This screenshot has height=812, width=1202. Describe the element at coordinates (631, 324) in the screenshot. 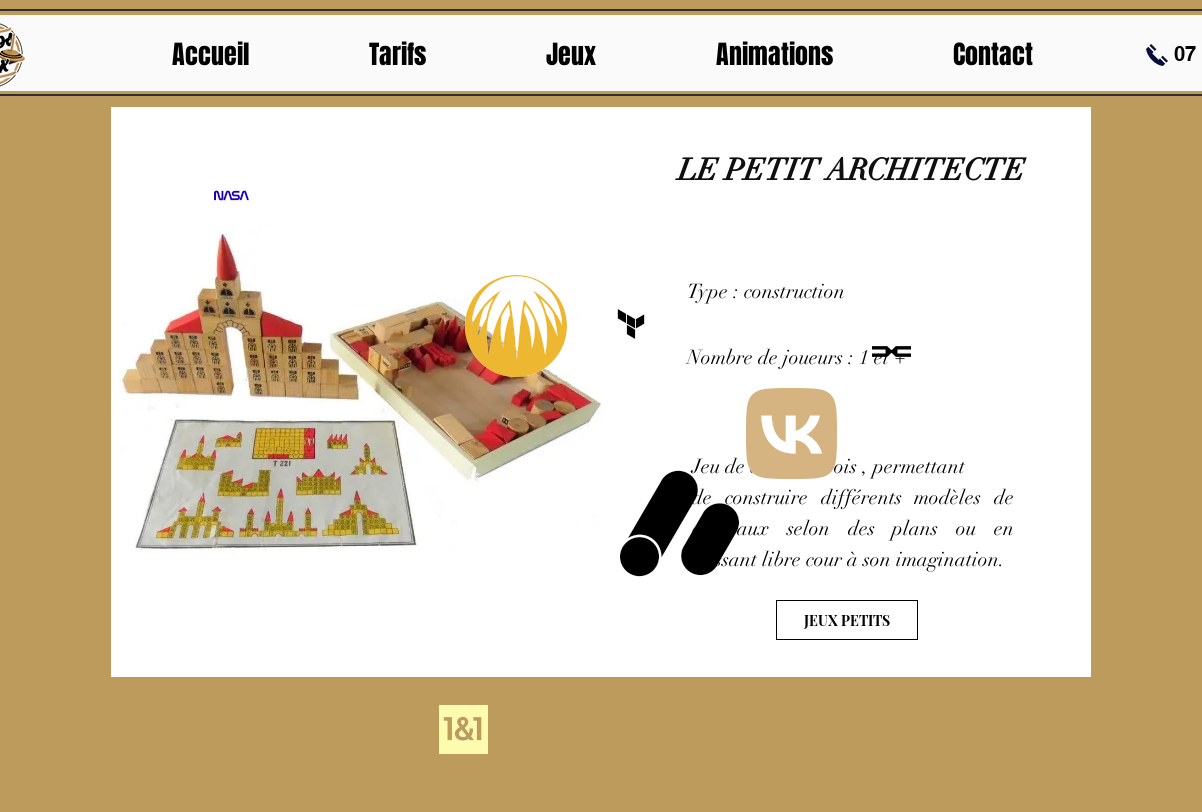

I see `HashiCorp Terraform branding or logo` at that location.